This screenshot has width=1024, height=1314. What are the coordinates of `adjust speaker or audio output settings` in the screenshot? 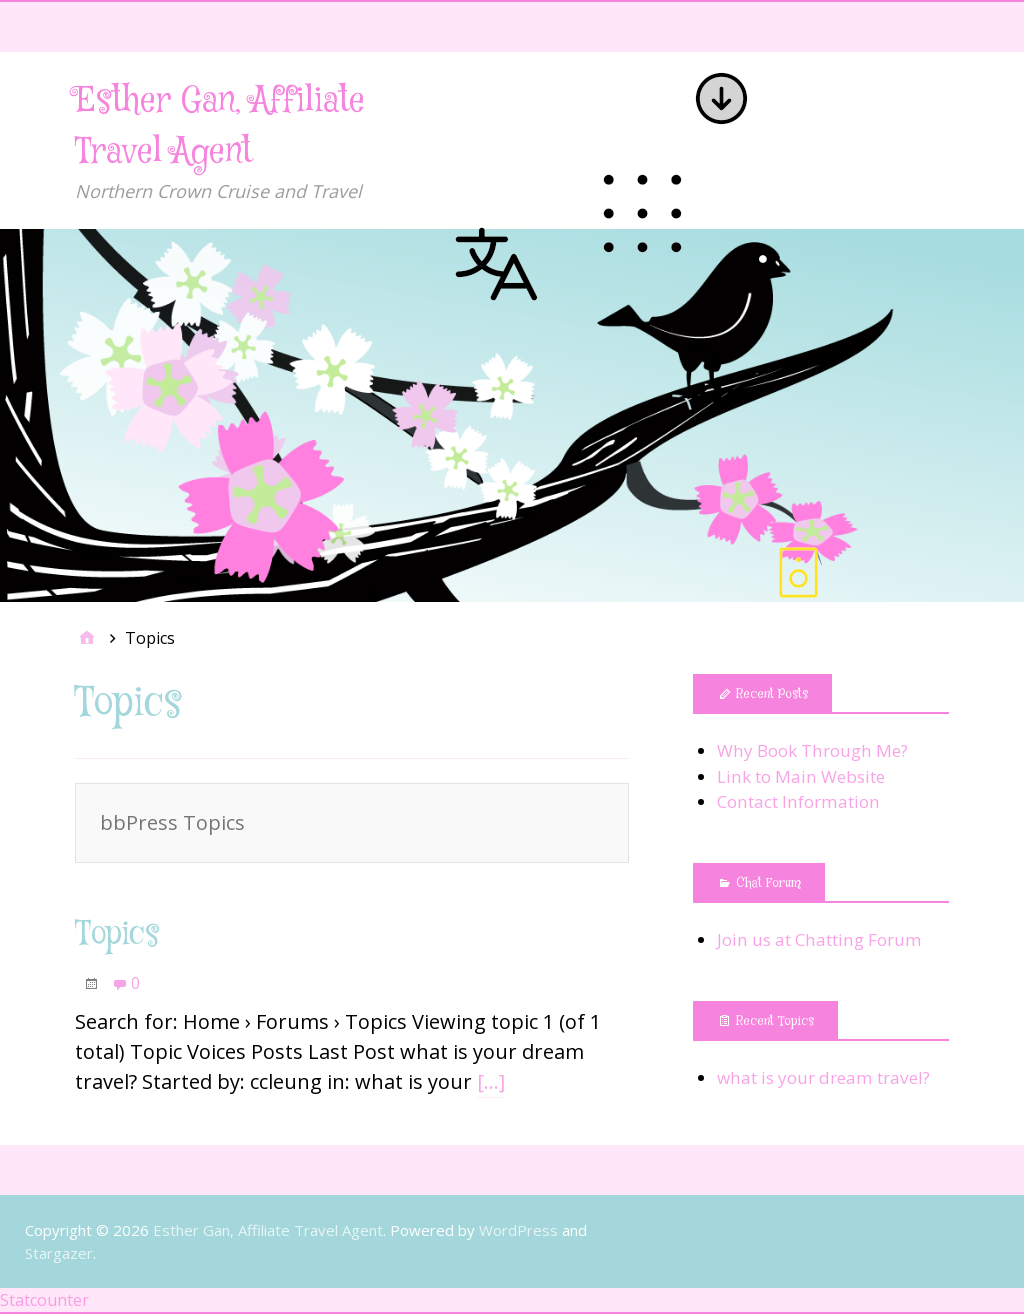 It's located at (798, 572).